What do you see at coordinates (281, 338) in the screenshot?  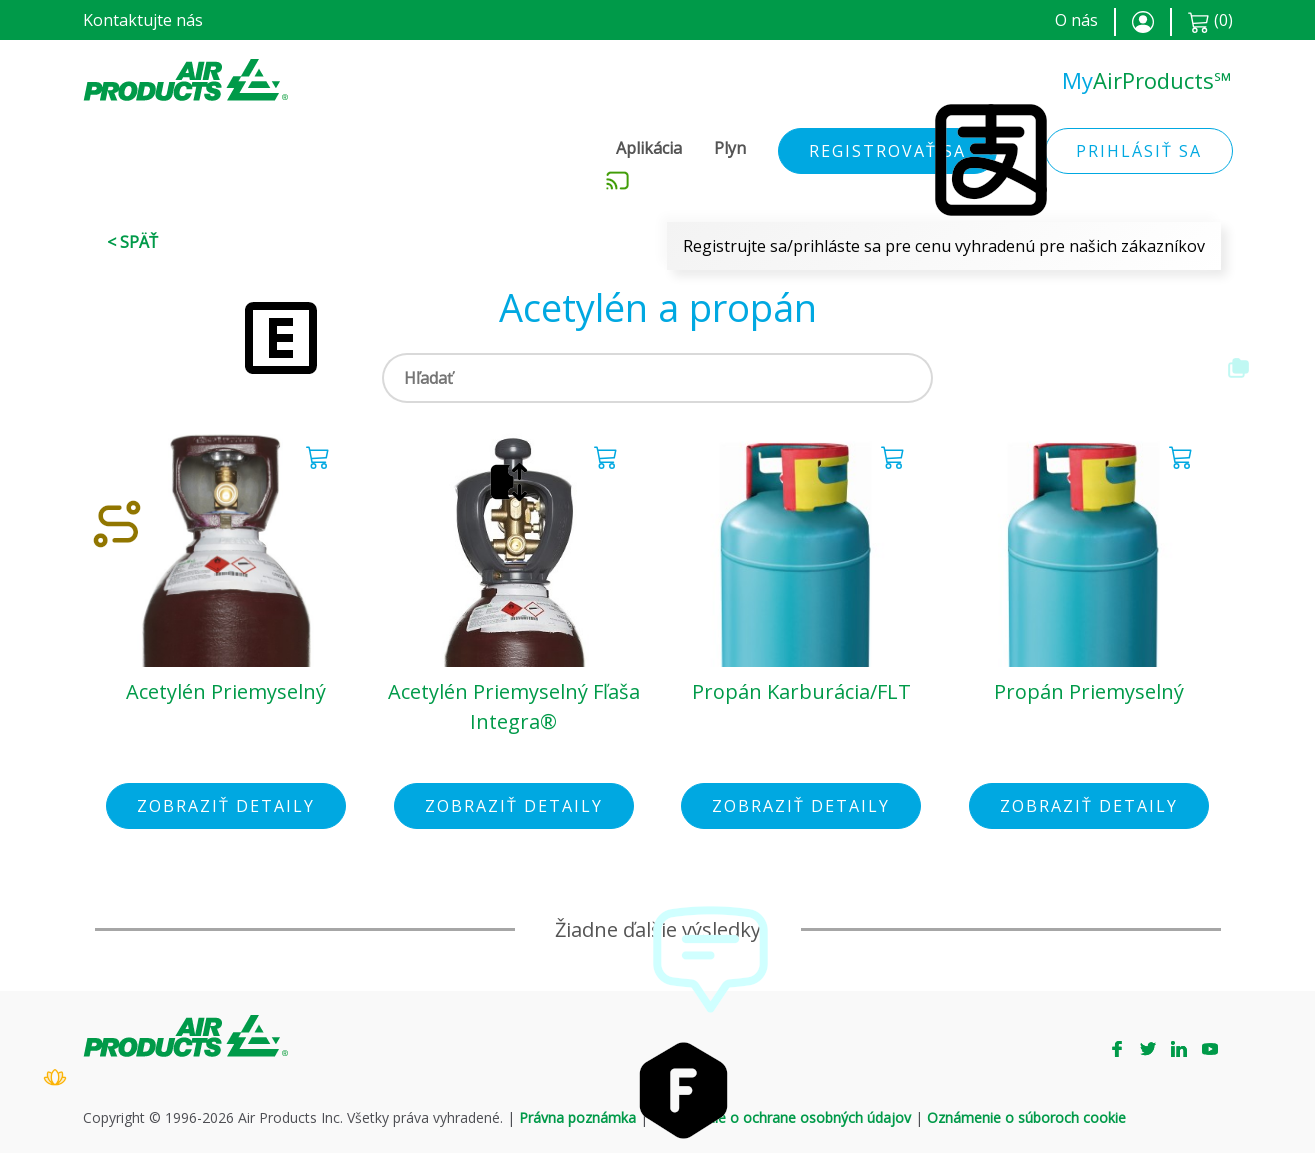 I see `indicates explicit content warning` at bounding box center [281, 338].